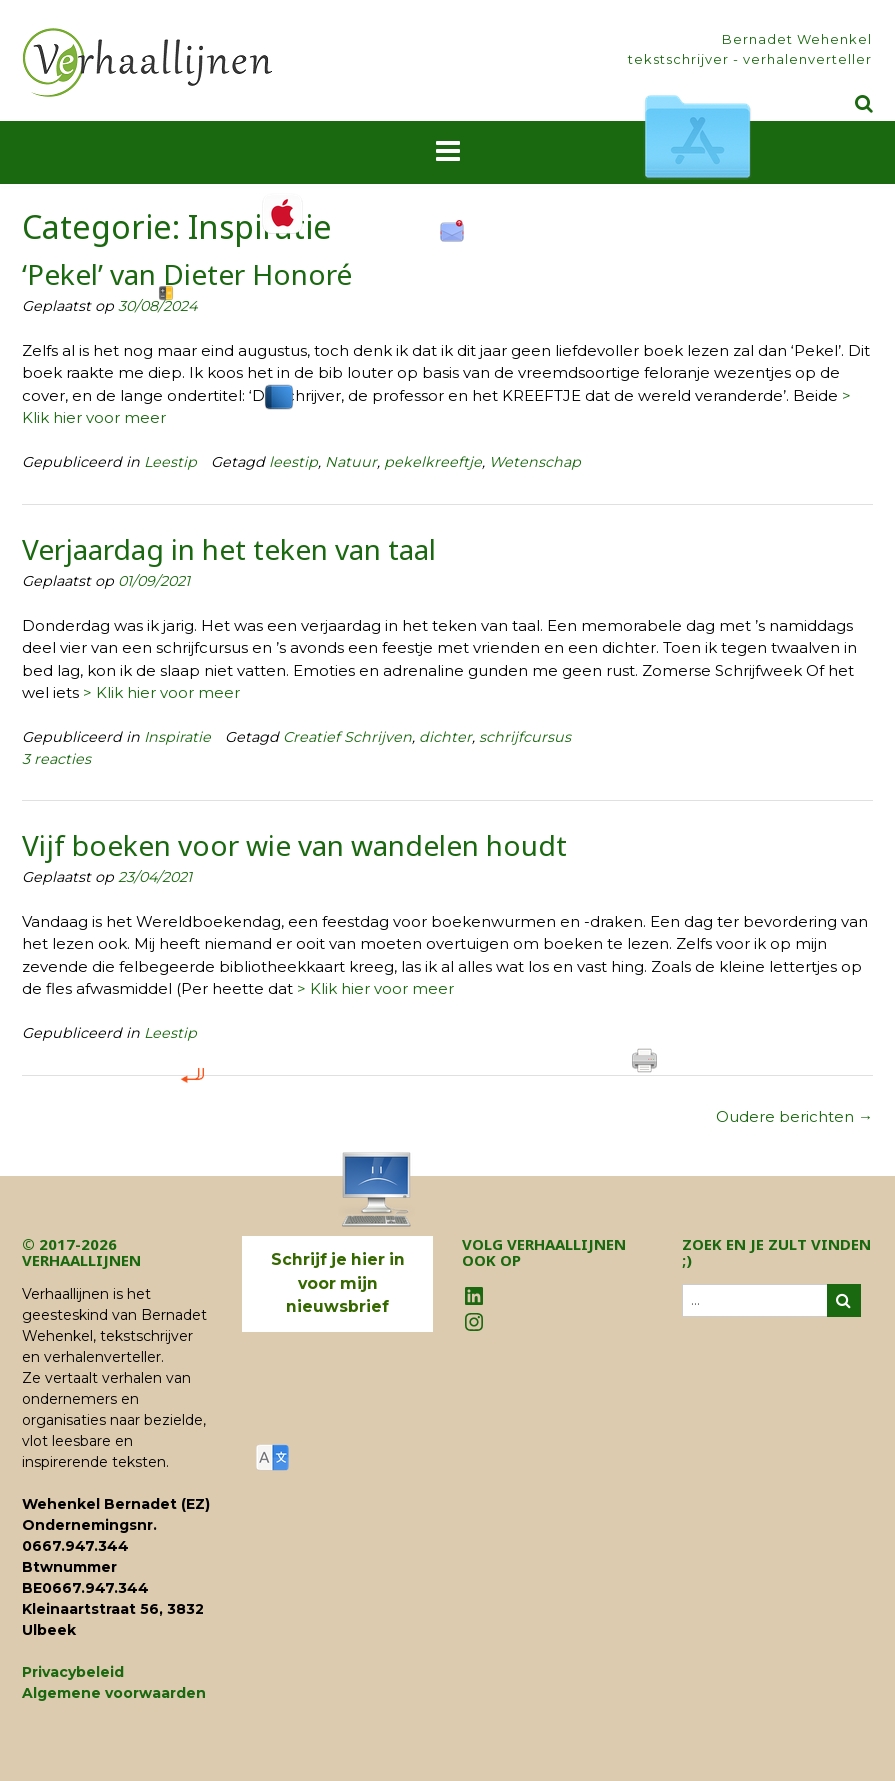  Describe the element at coordinates (644, 1060) in the screenshot. I see `print the current document` at that location.